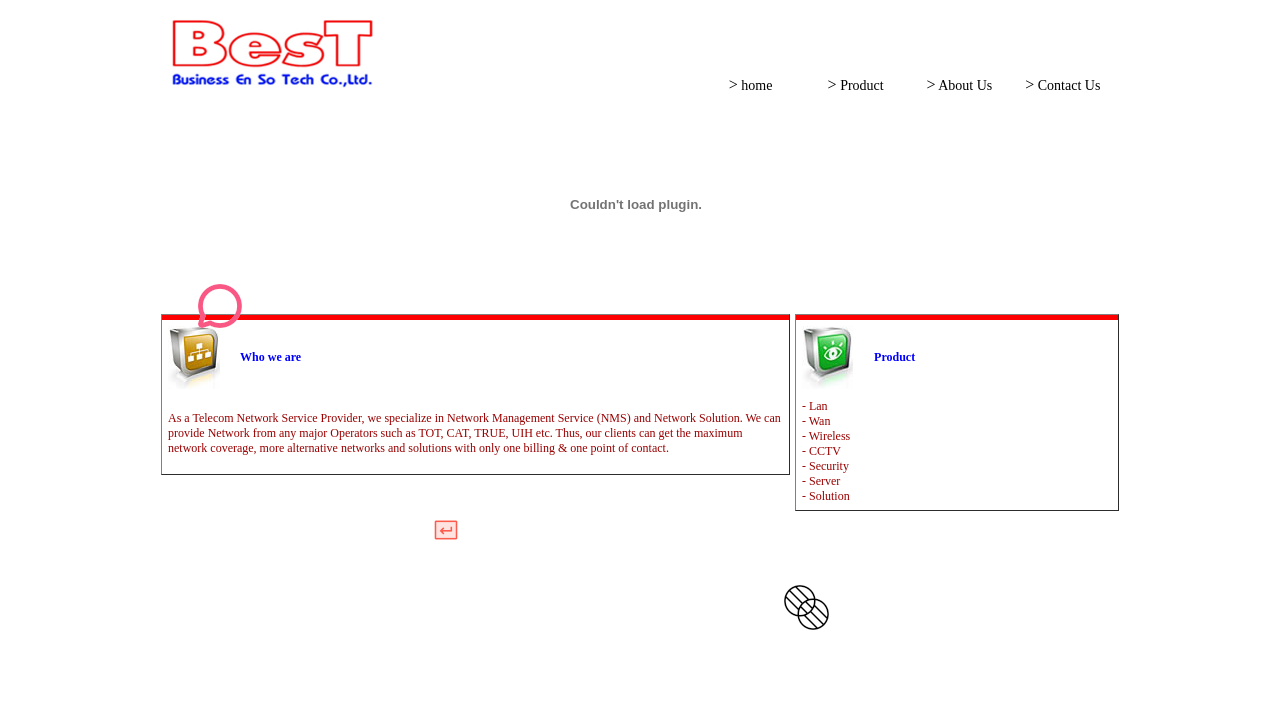 This screenshot has width=1280, height=720. Describe the element at coordinates (220, 306) in the screenshot. I see `open chat or messaging` at that location.